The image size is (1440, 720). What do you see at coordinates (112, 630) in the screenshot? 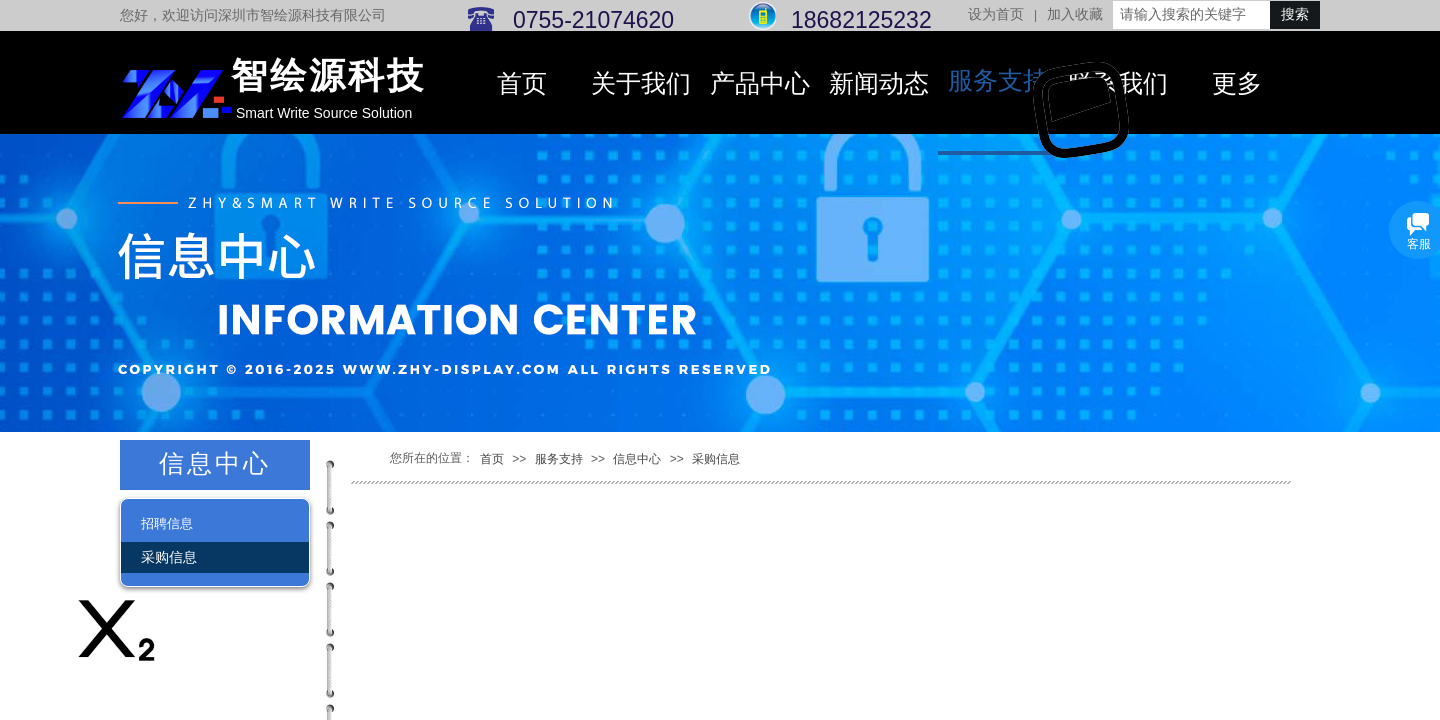
I see `format text as subscript` at bounding box center [112, 630].